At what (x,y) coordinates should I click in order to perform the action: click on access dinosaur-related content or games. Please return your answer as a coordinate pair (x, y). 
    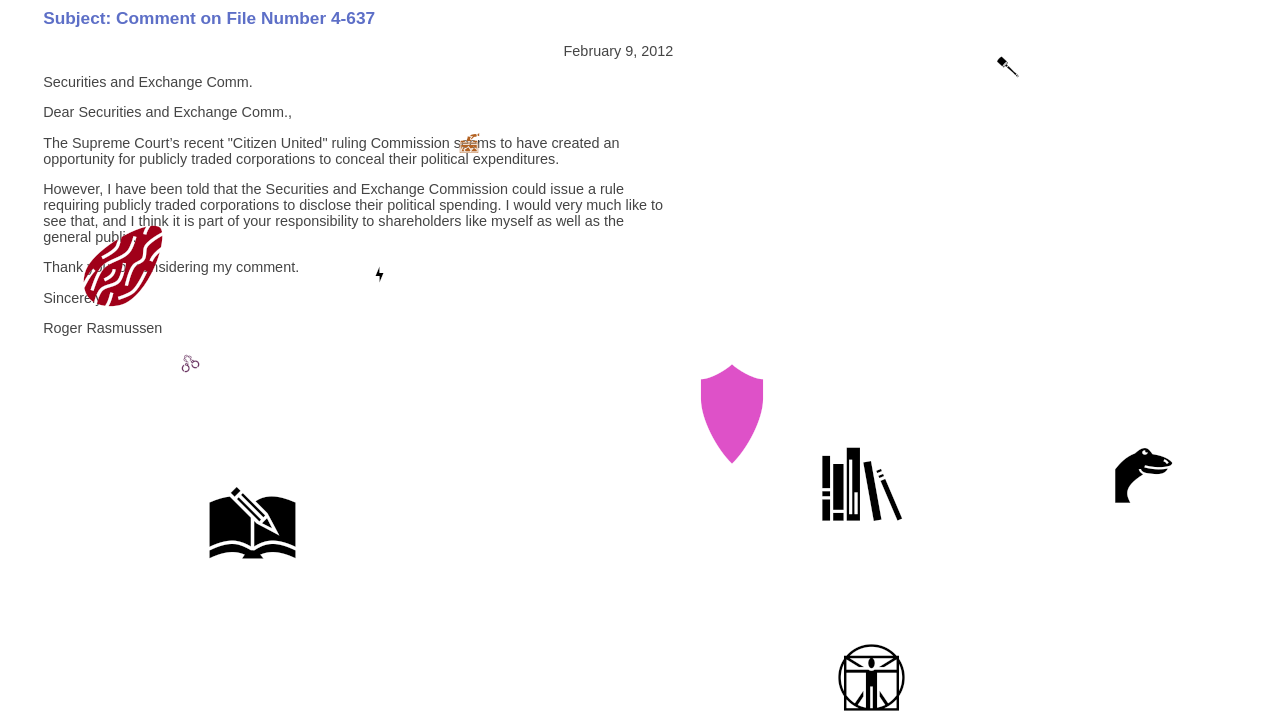
    Looking at the image, I should click on (1144, 473).